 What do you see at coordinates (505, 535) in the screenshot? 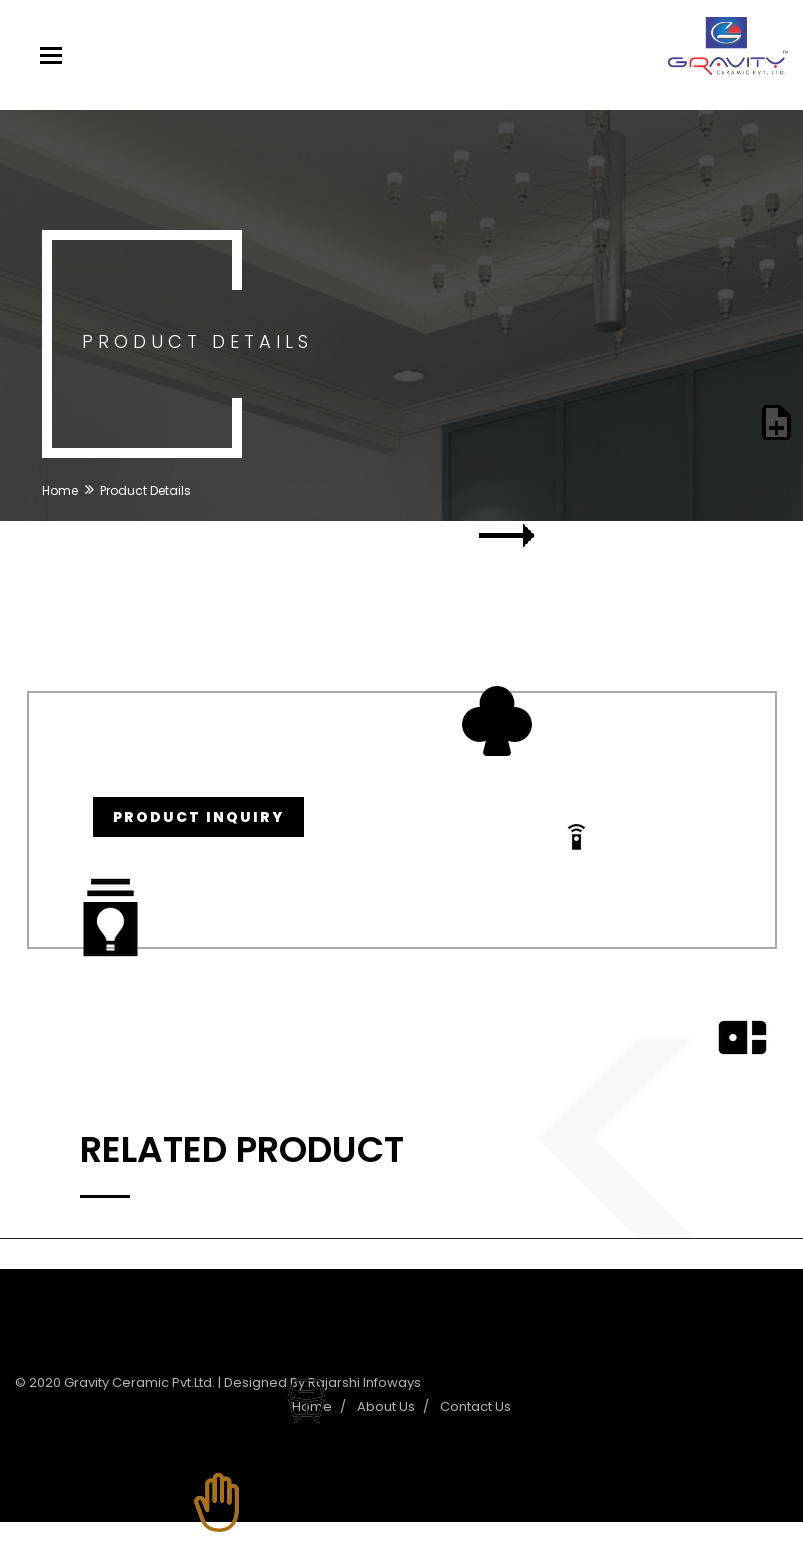
I see `indicates no change or stable trend` at bounding box center [505, 535].